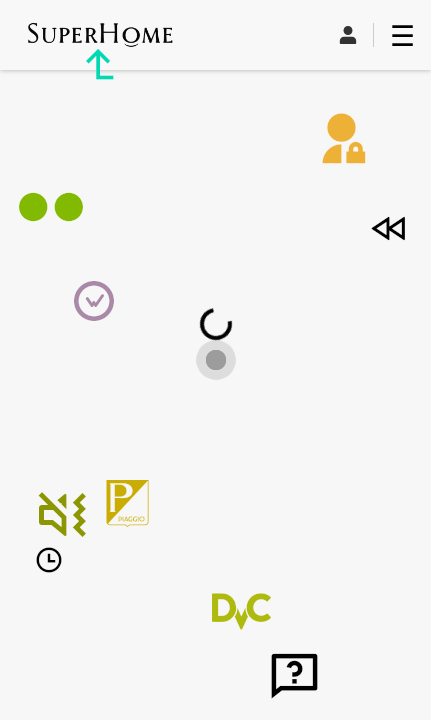 This screenshot has height=720, width=431. I want to click on access admin or administrator settings, so click(341, 139).